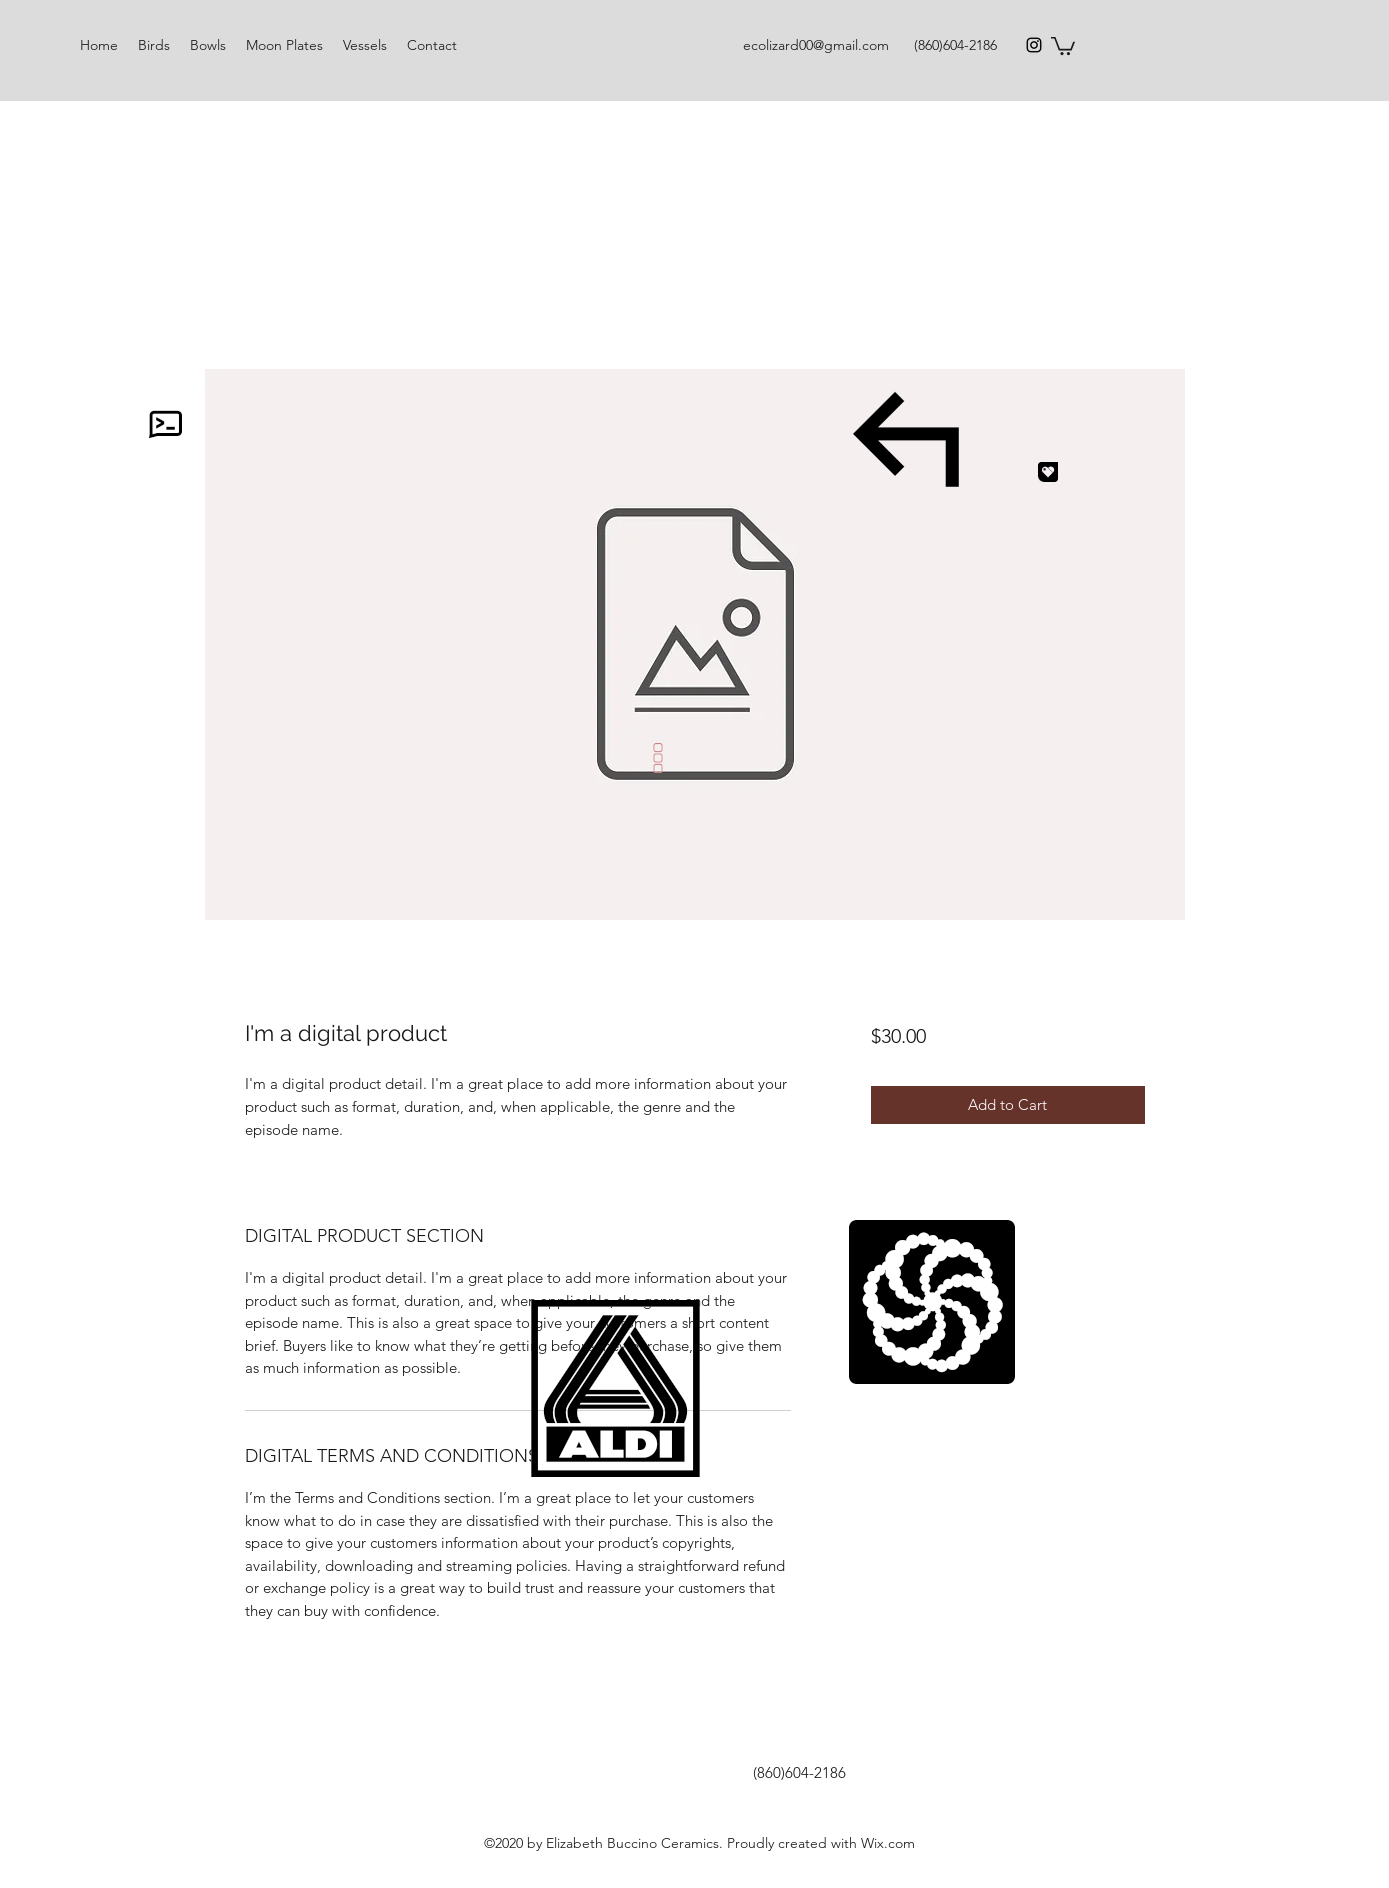  What do you see at coordinates (932, 1302) in the screenshot?
I see `visit codewars coding challenge platform` at bounding box center [932, 1302].